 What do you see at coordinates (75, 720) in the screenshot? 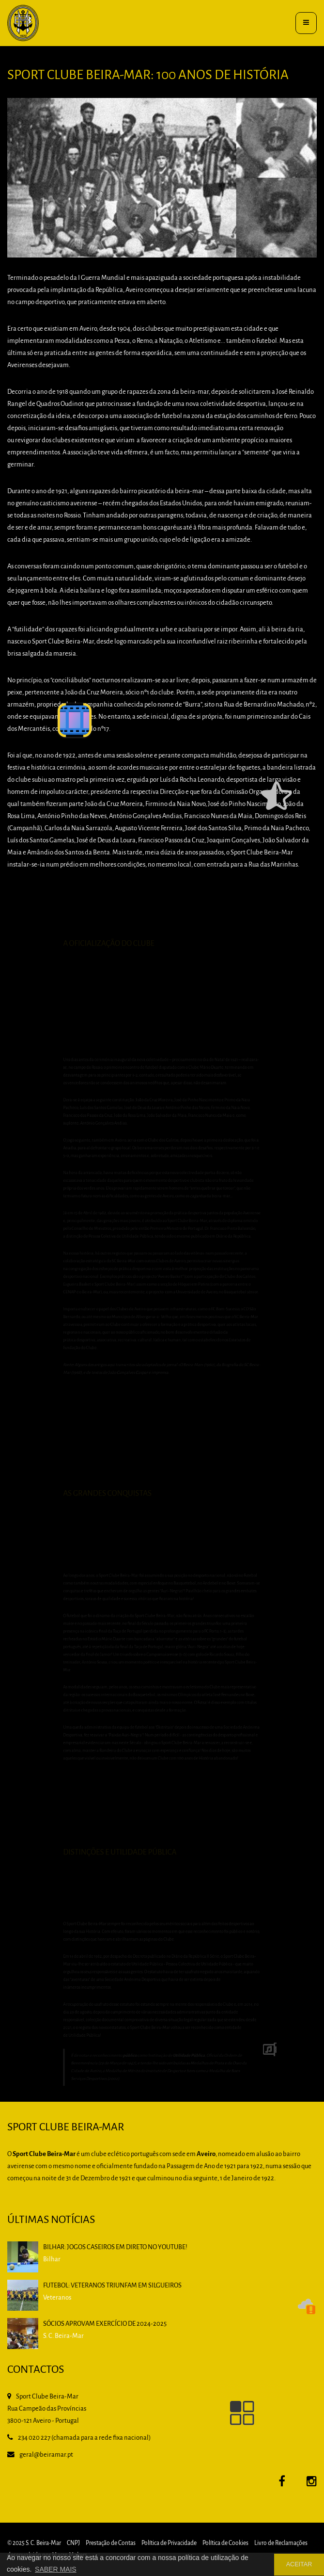
I see `open video trimmer app` at bounding box center [75, 720].